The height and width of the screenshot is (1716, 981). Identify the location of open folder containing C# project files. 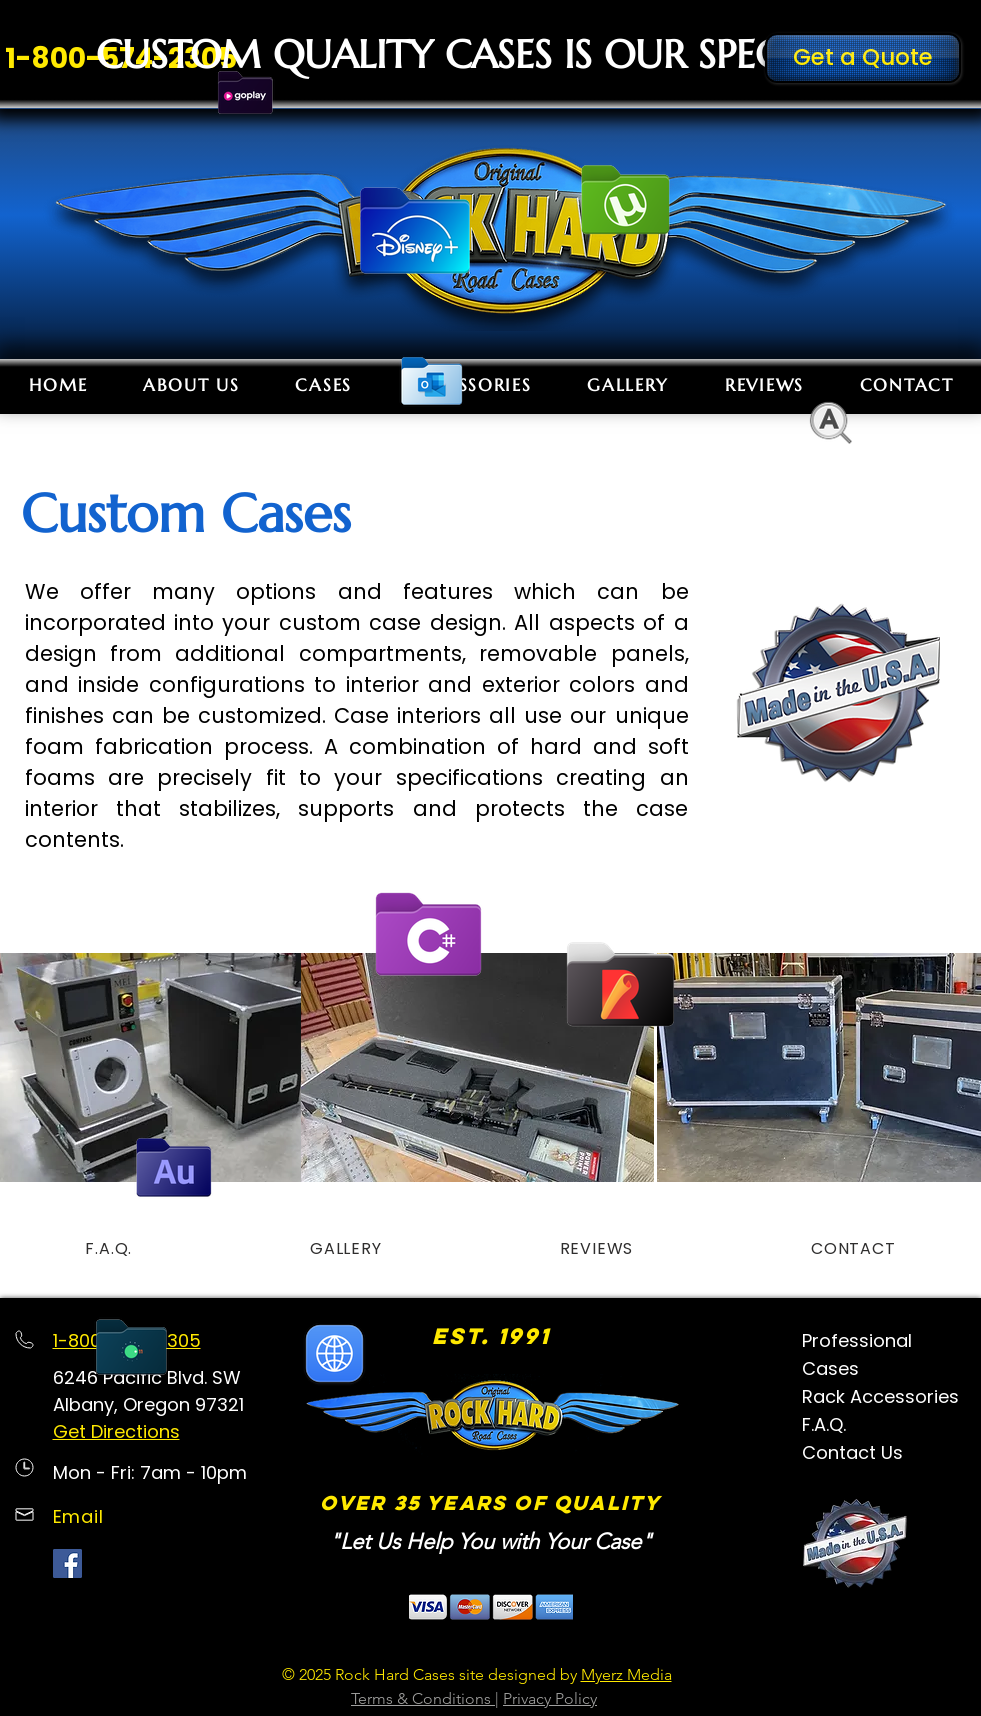
(428, 937).